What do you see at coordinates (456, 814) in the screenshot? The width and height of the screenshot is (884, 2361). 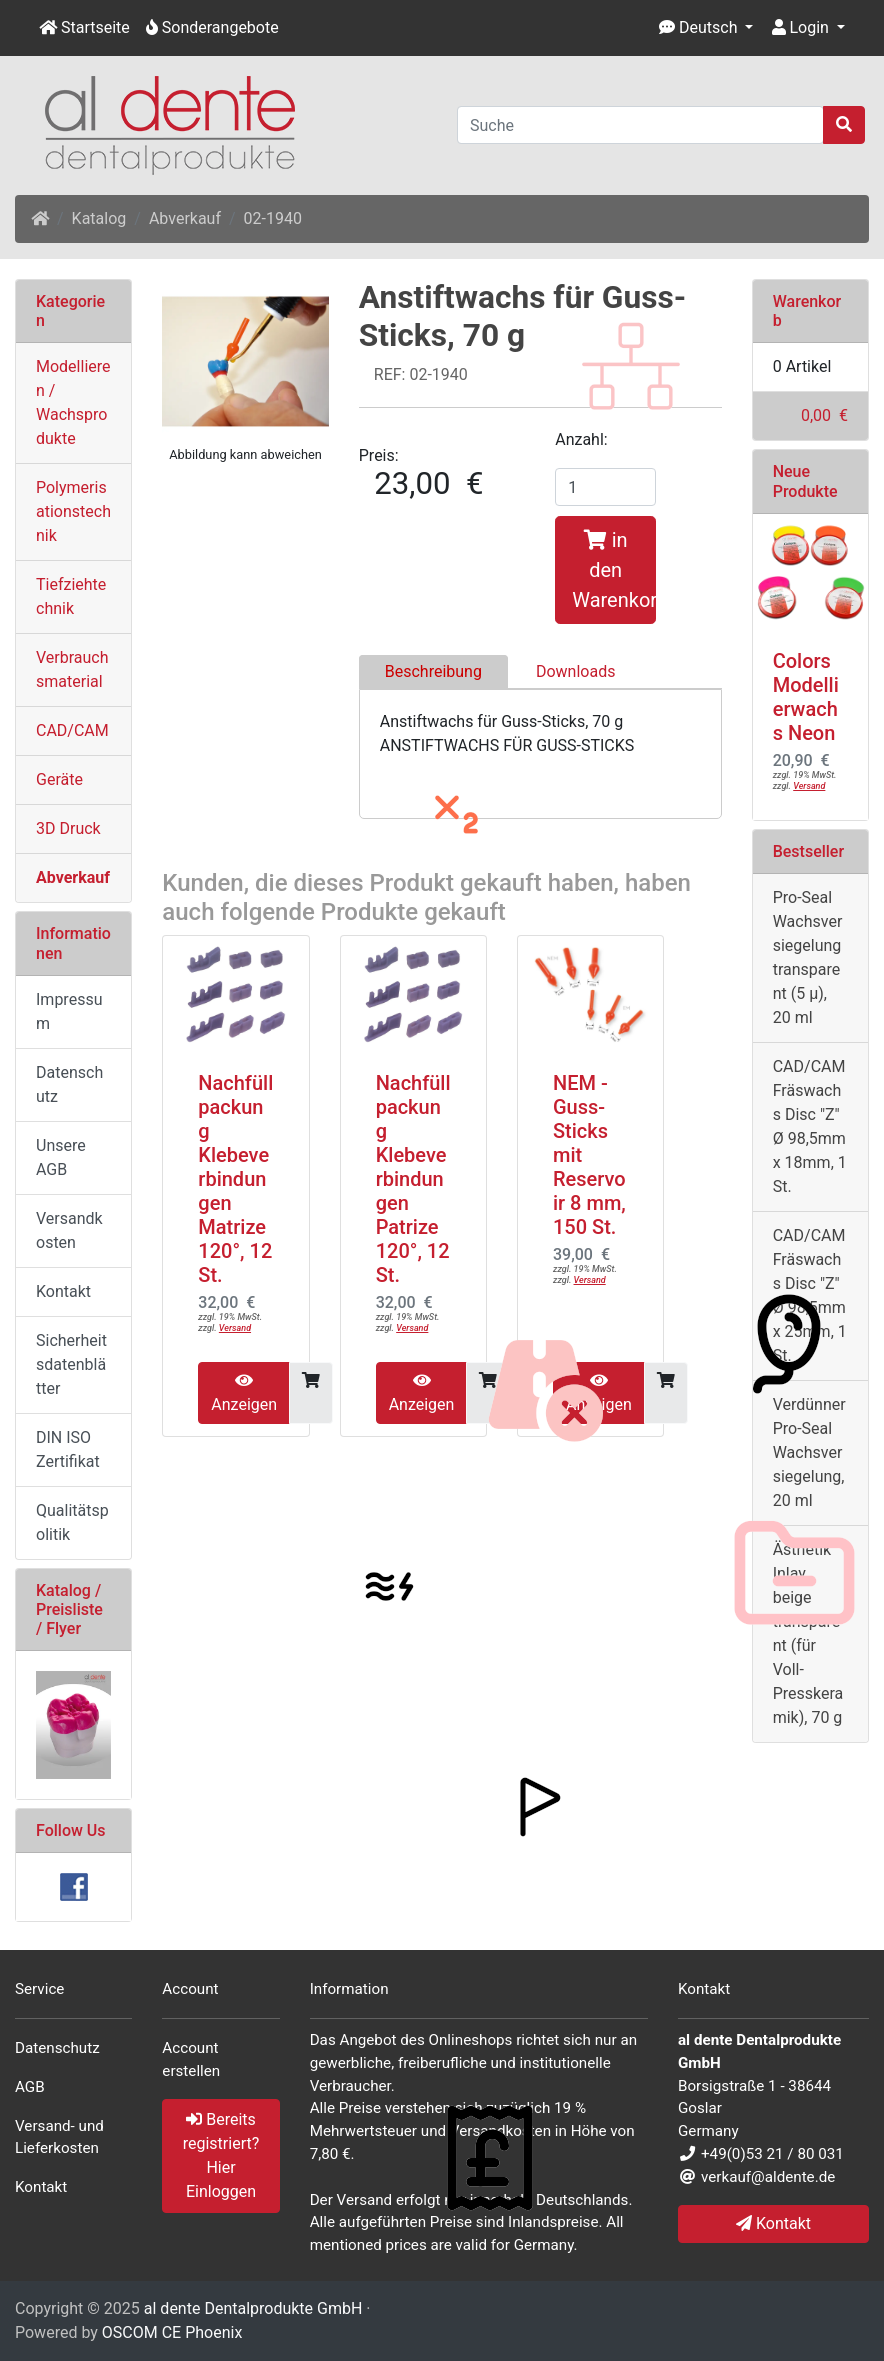 I see `format text as subscript` at bounding box center [456, 814].